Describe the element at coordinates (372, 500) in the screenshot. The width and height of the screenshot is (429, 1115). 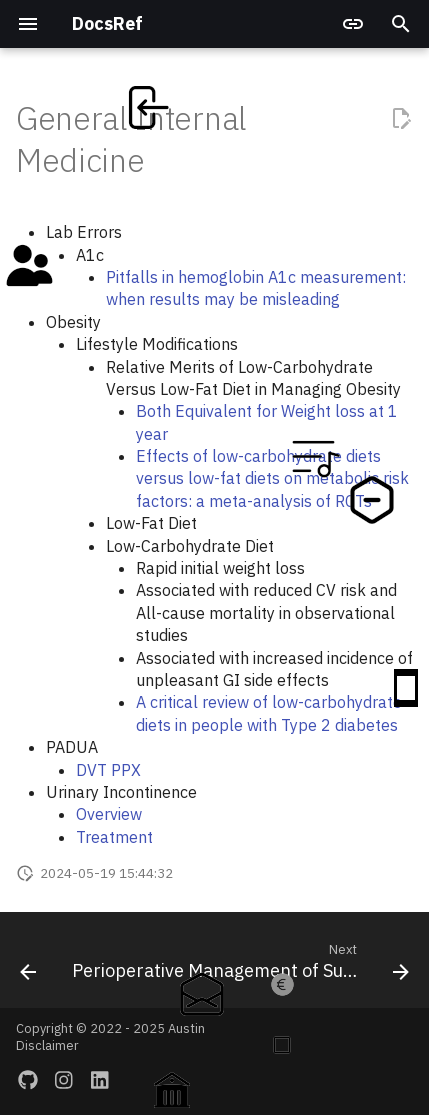
I see `remove item from collection` at that location.